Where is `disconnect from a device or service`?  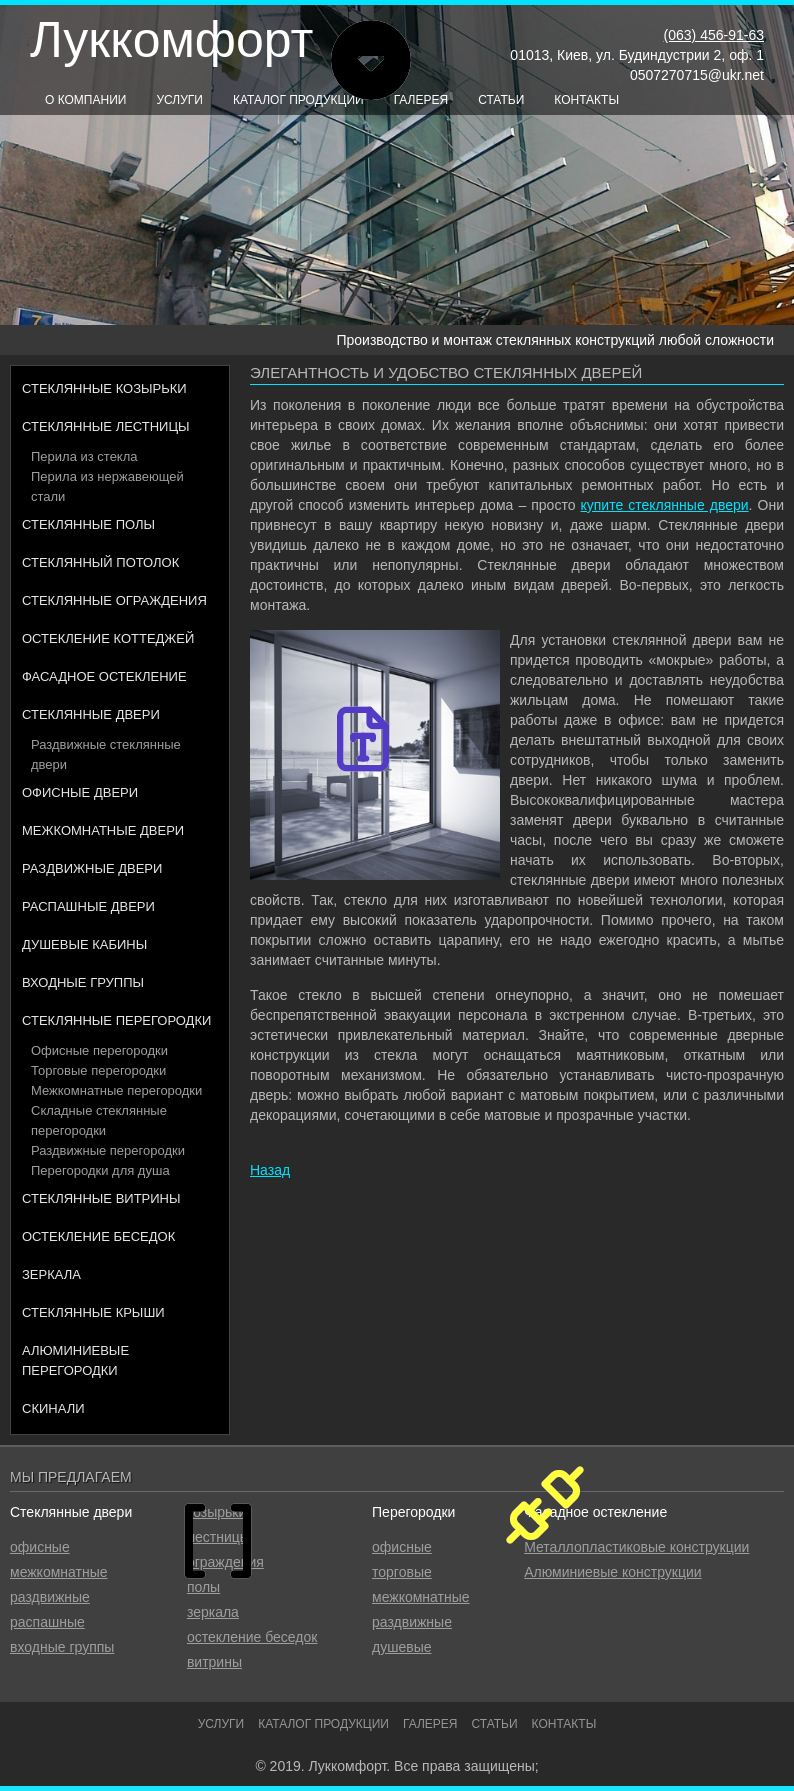
disconnect from a device or service is located at coordinates (545, 1505).